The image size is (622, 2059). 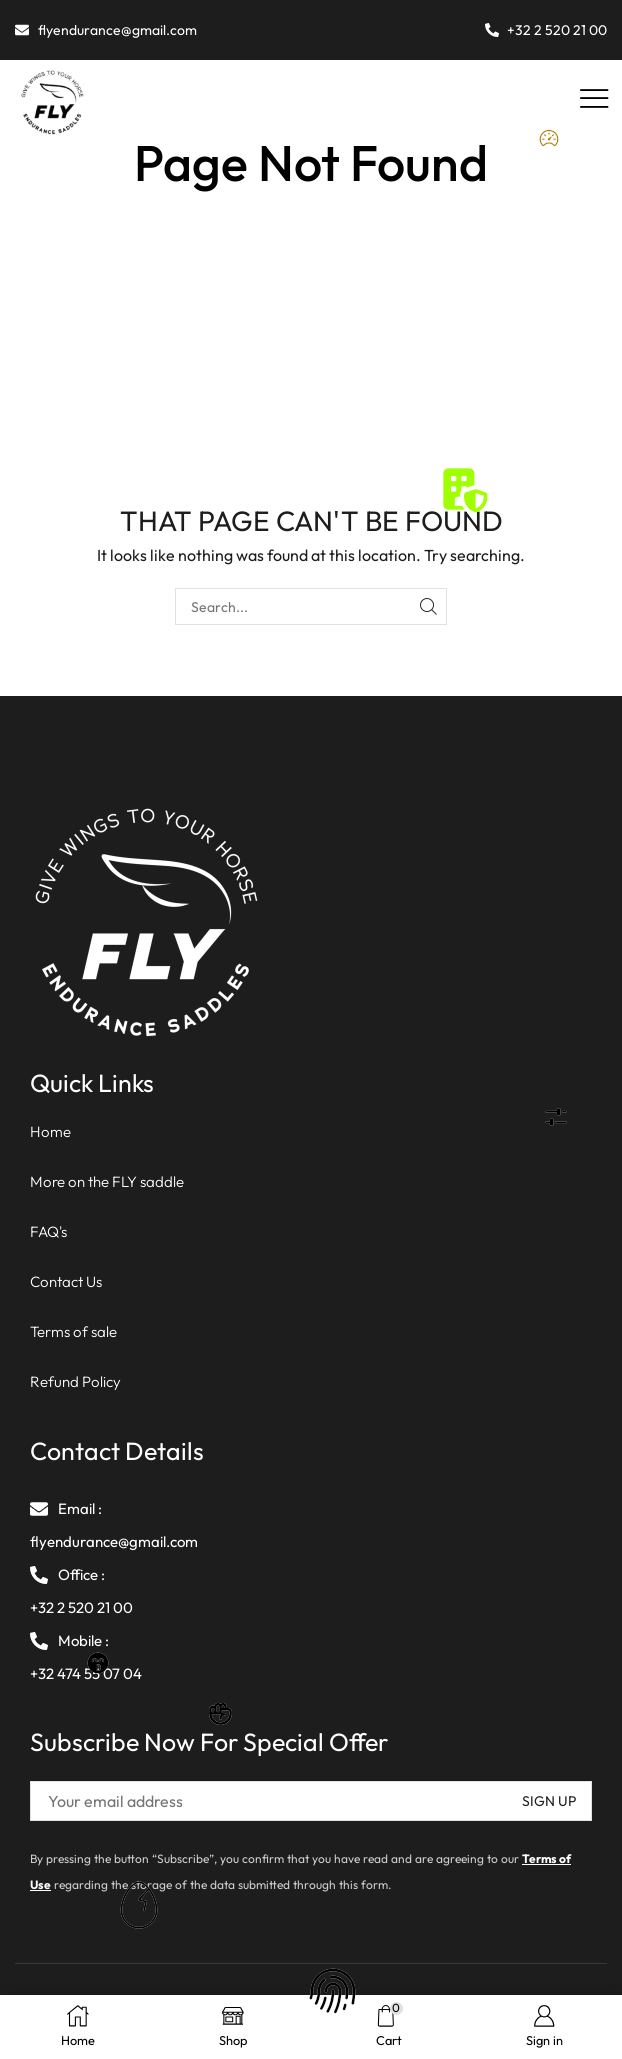 What do you see at coordinates (464, 489) in the screenshot?
I see `access building security settings` at bounding box center [464, 489].